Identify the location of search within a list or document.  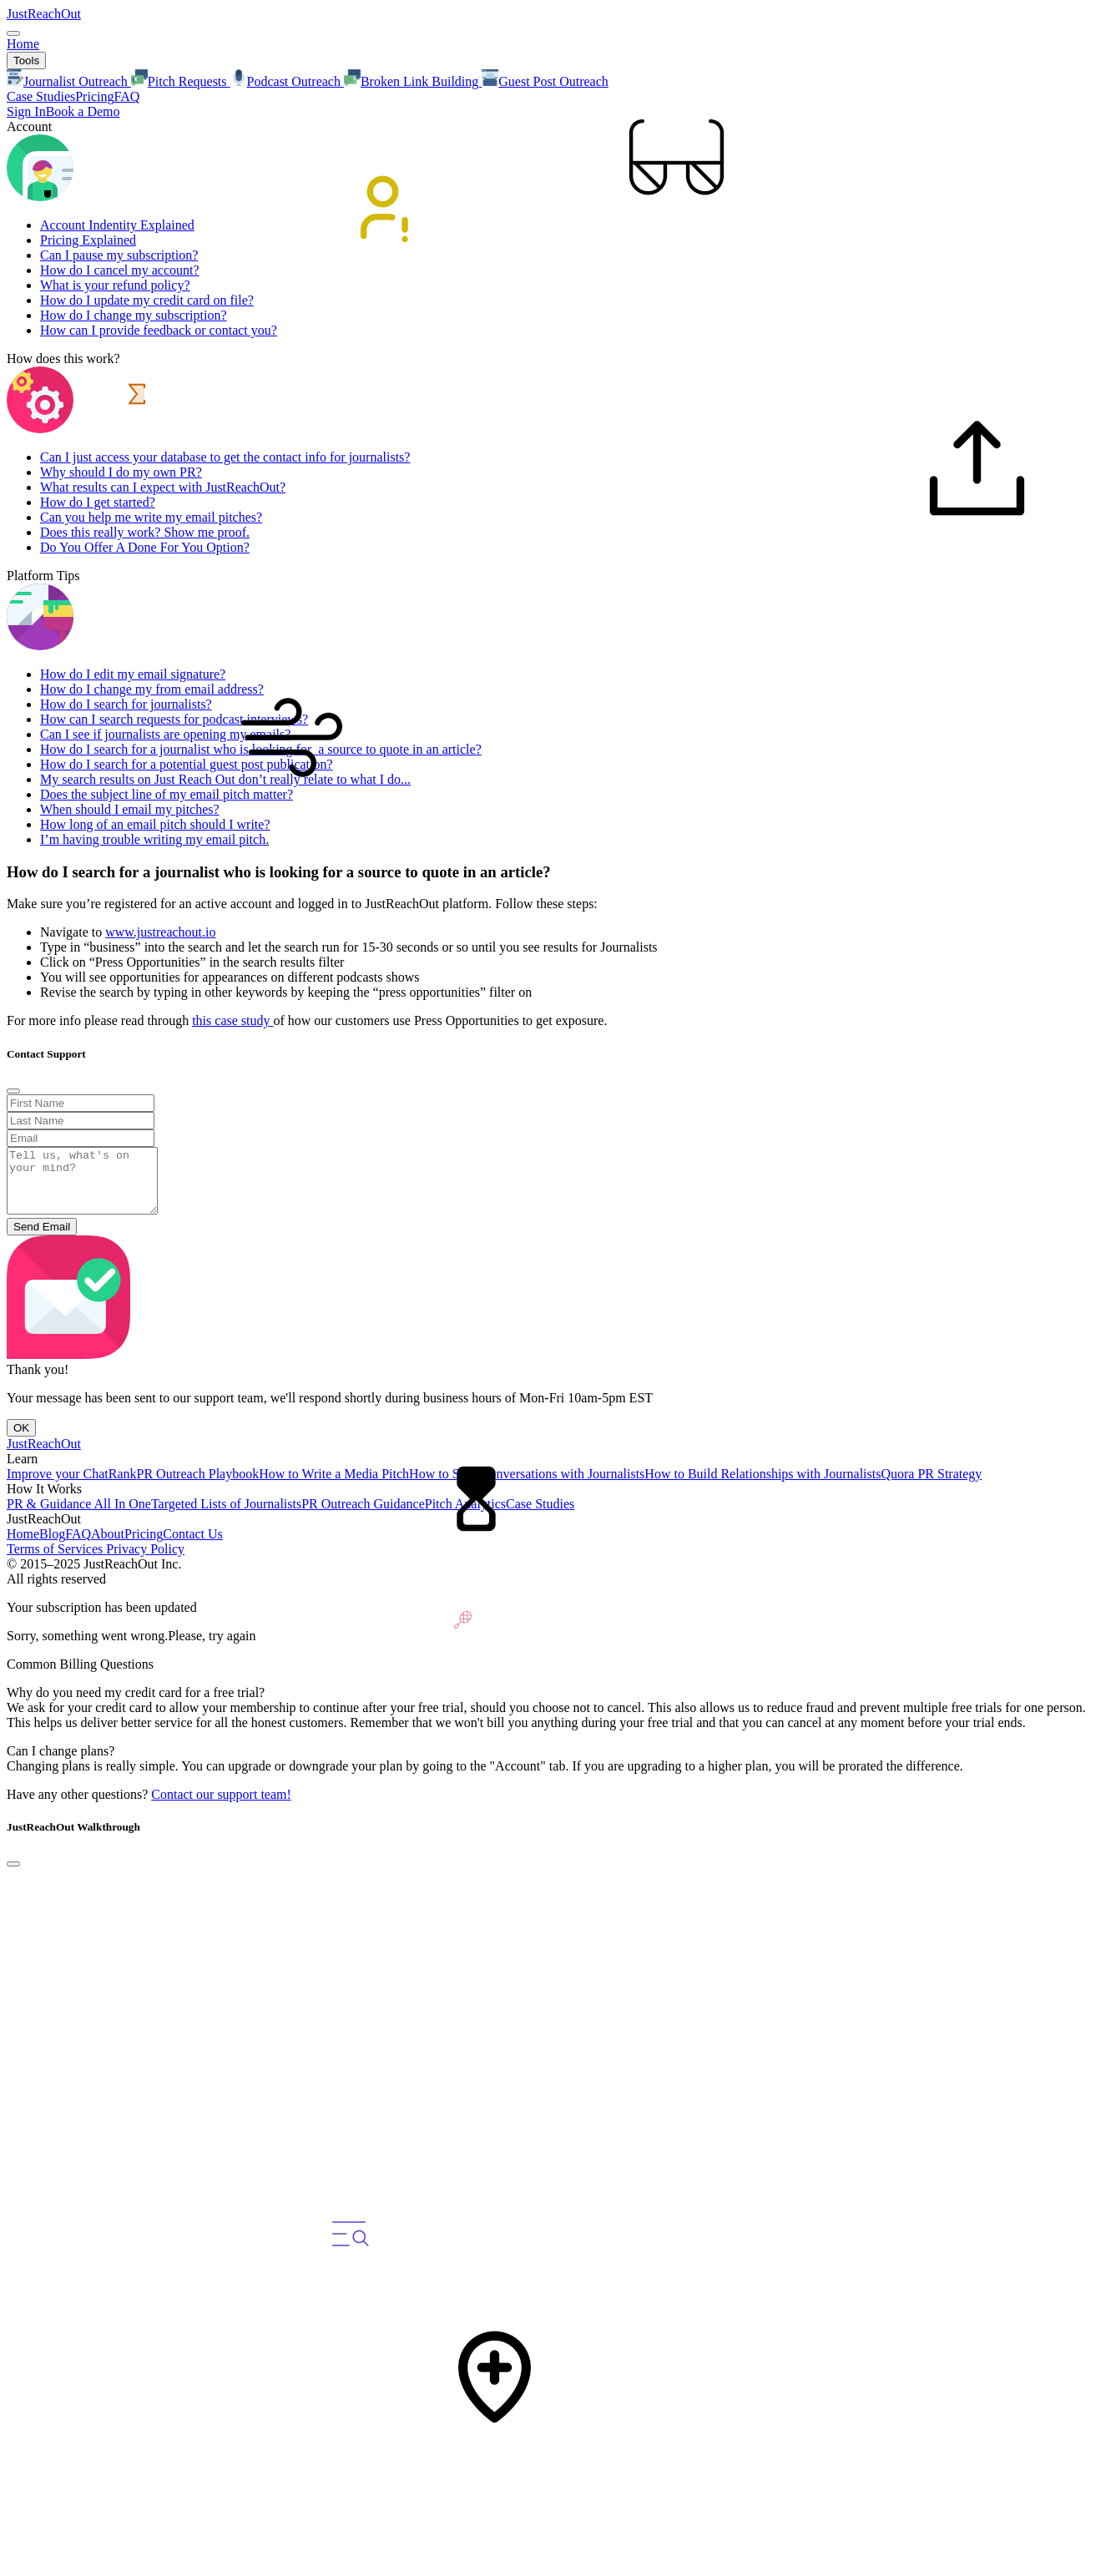
(349, 2234).